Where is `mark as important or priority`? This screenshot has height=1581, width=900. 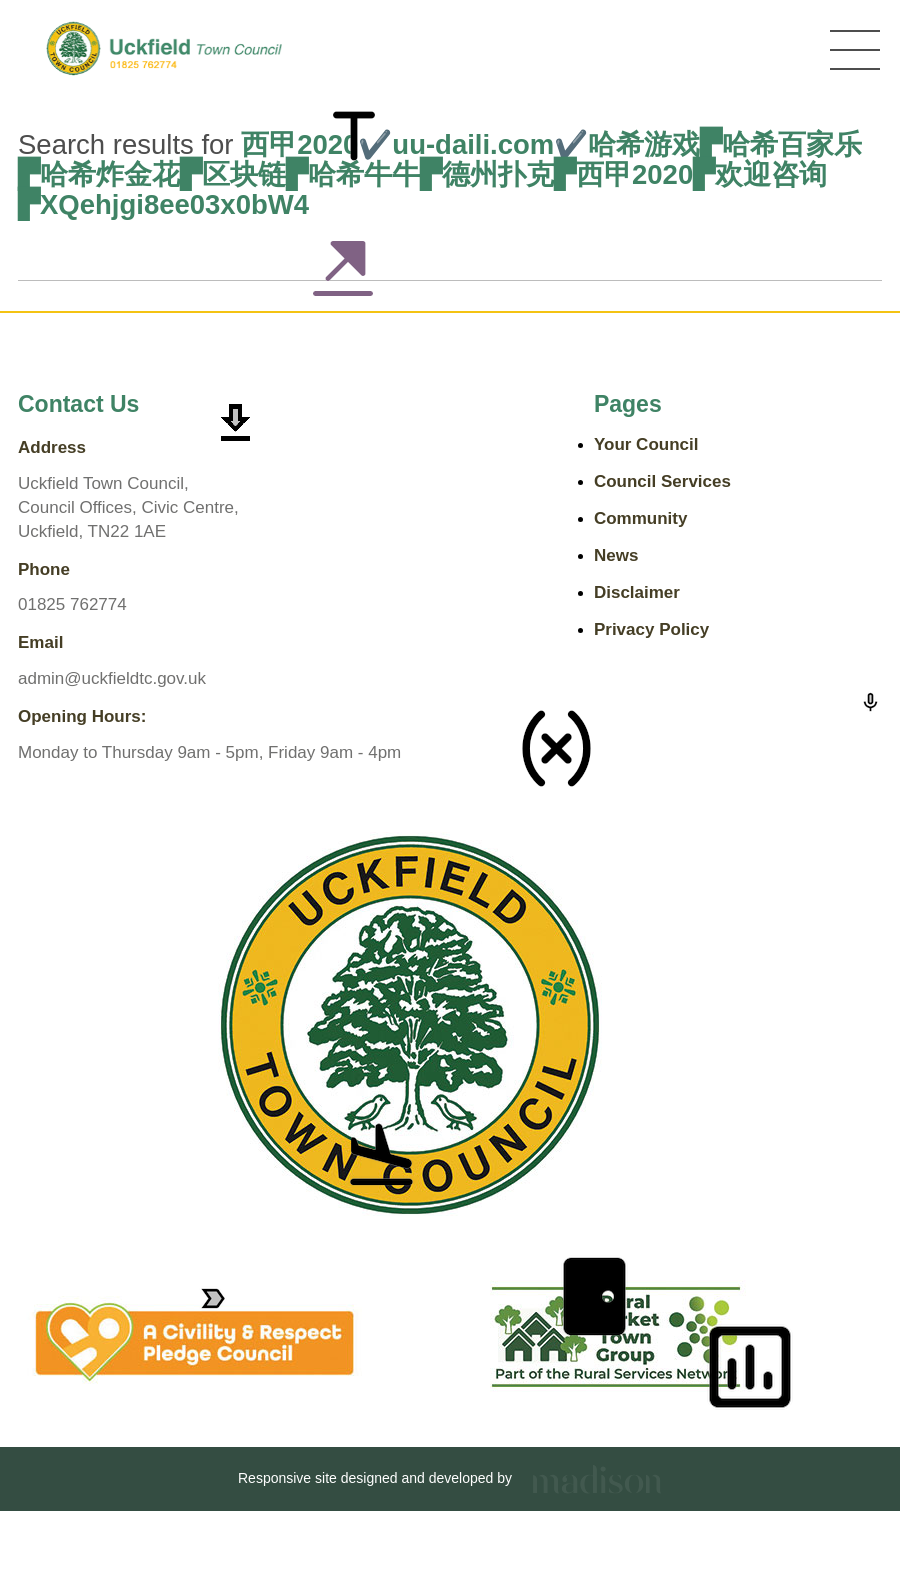 mark as important or priority is located at coordinates (212, 1298).